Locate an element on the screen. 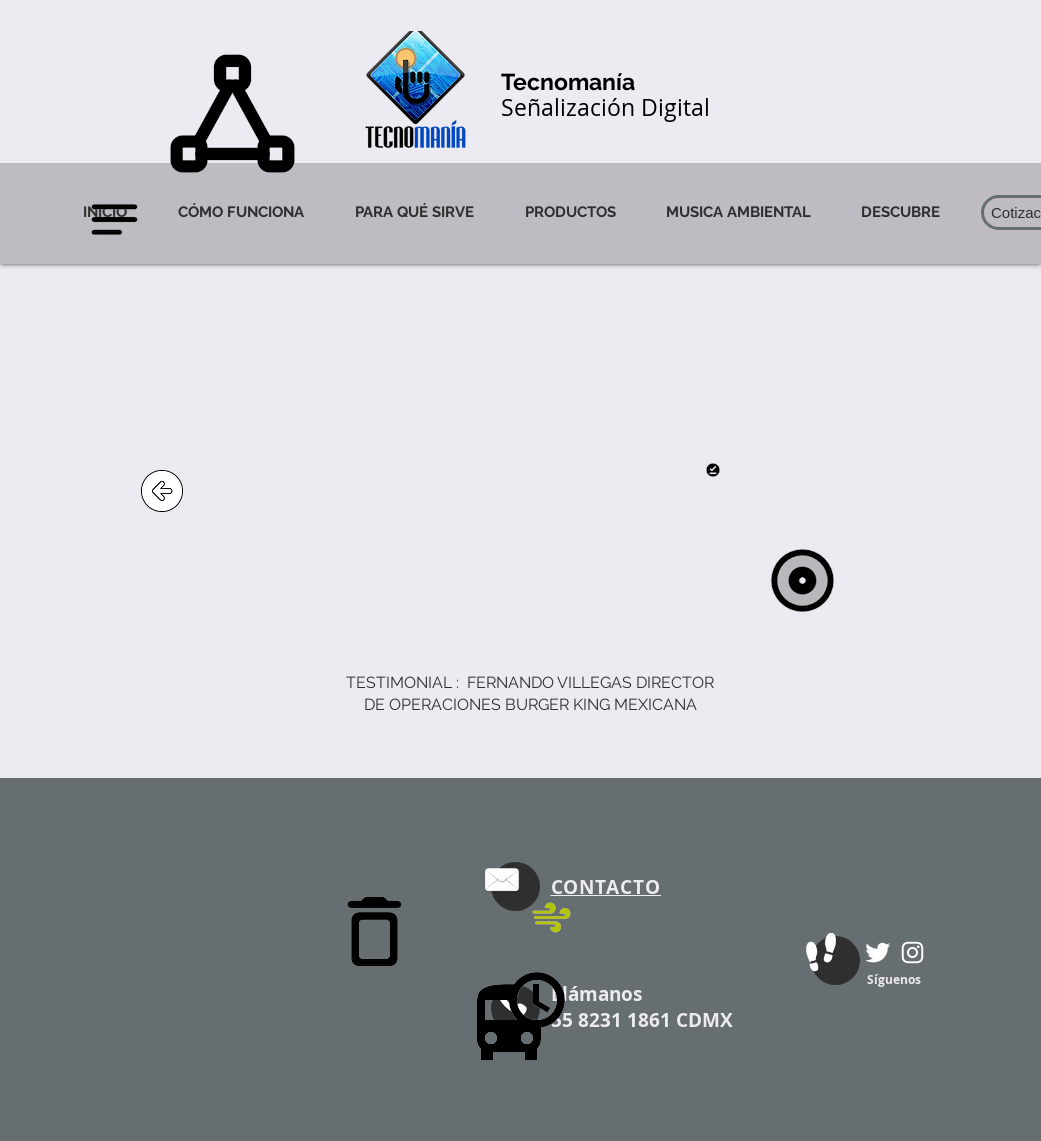 This screenshot has height=1141, width=1041. indicates current wind conditions is located at coordinates (551, 917).